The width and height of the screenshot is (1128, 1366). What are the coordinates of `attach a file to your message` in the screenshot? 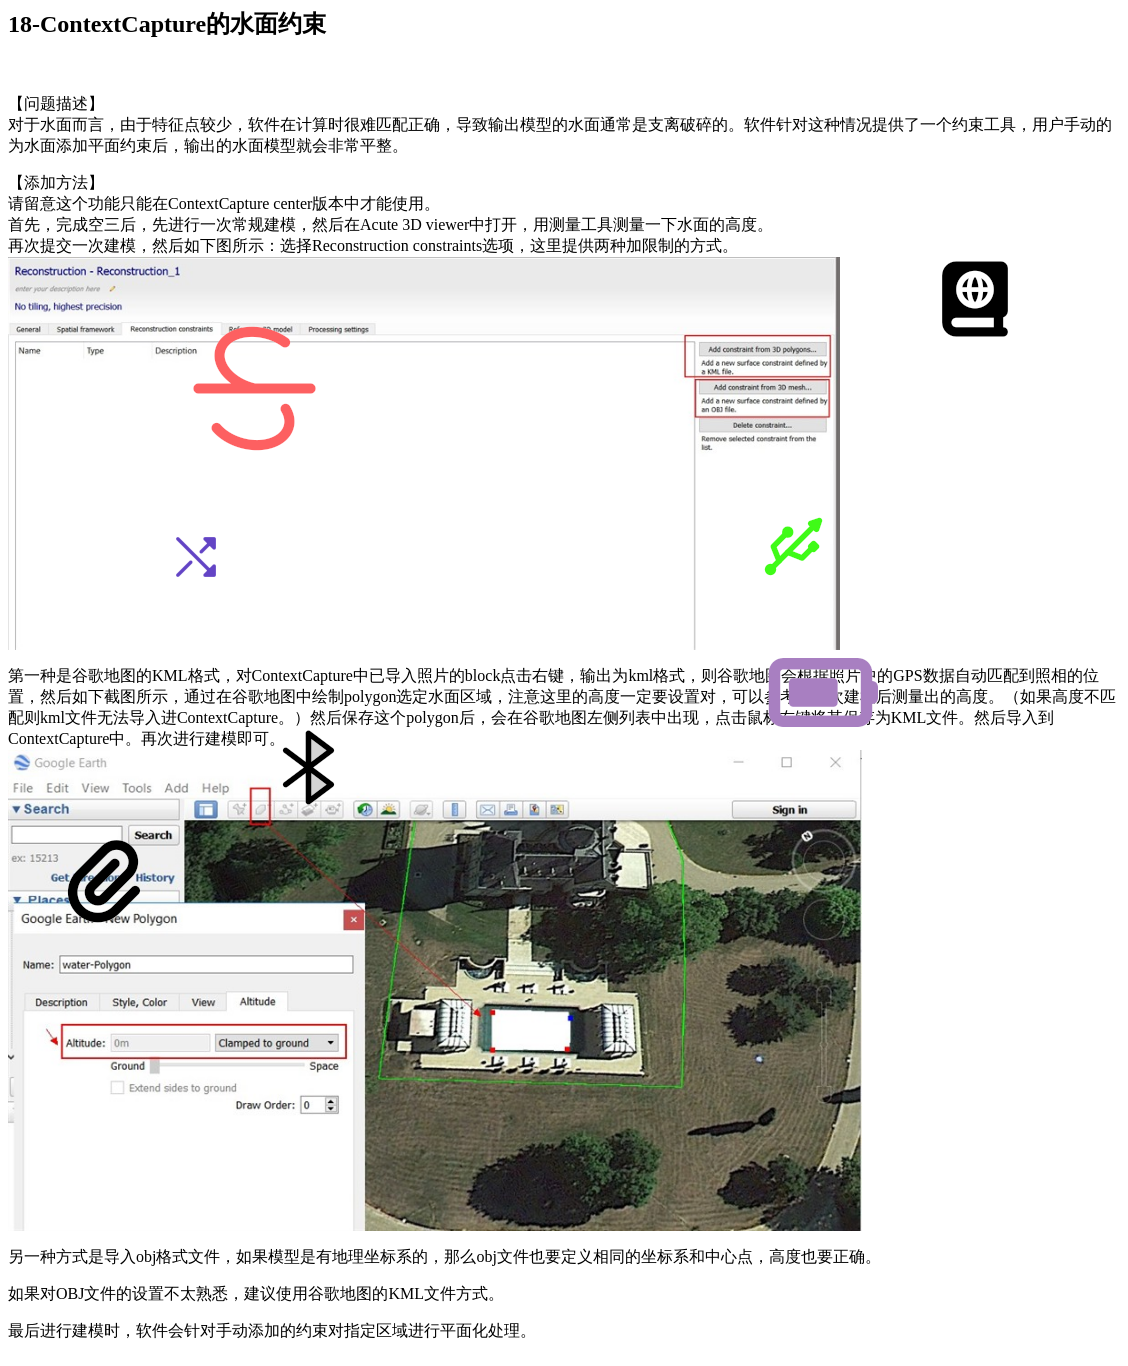 It's located at (106, 883).